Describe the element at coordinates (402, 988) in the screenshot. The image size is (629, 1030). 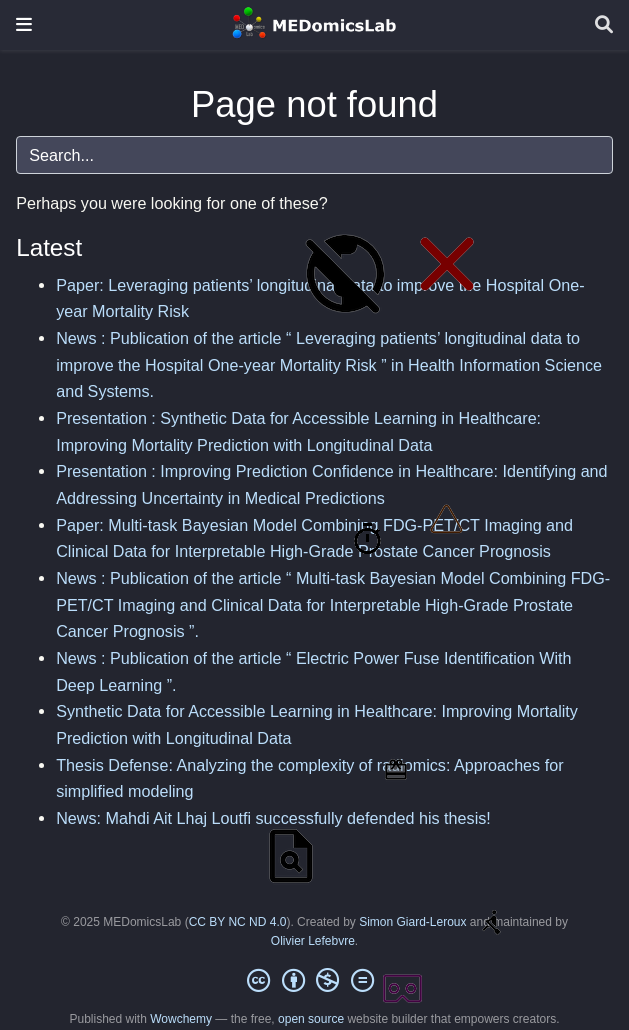
I see `launch a virtual reality experience` at that location.